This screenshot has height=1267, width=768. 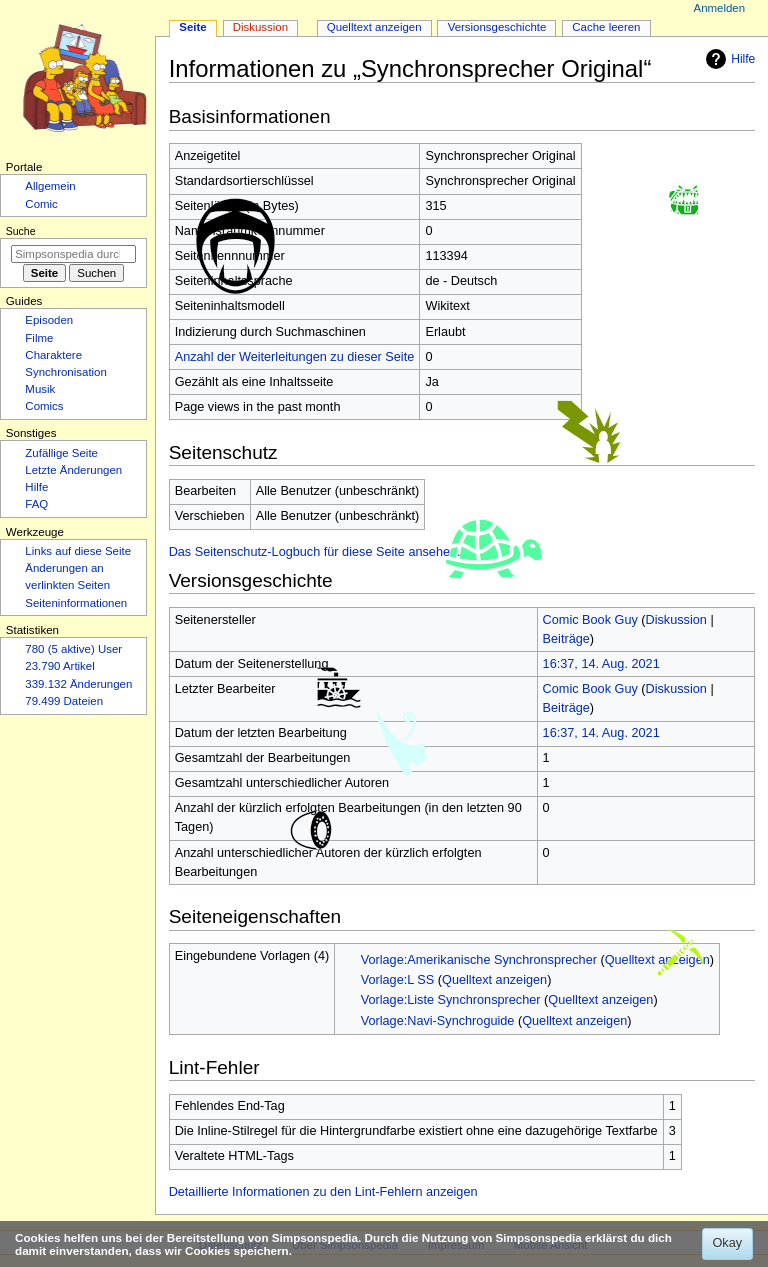 I want to click on navigate to riverboat or steamship tours, so click(x=339, y=689).